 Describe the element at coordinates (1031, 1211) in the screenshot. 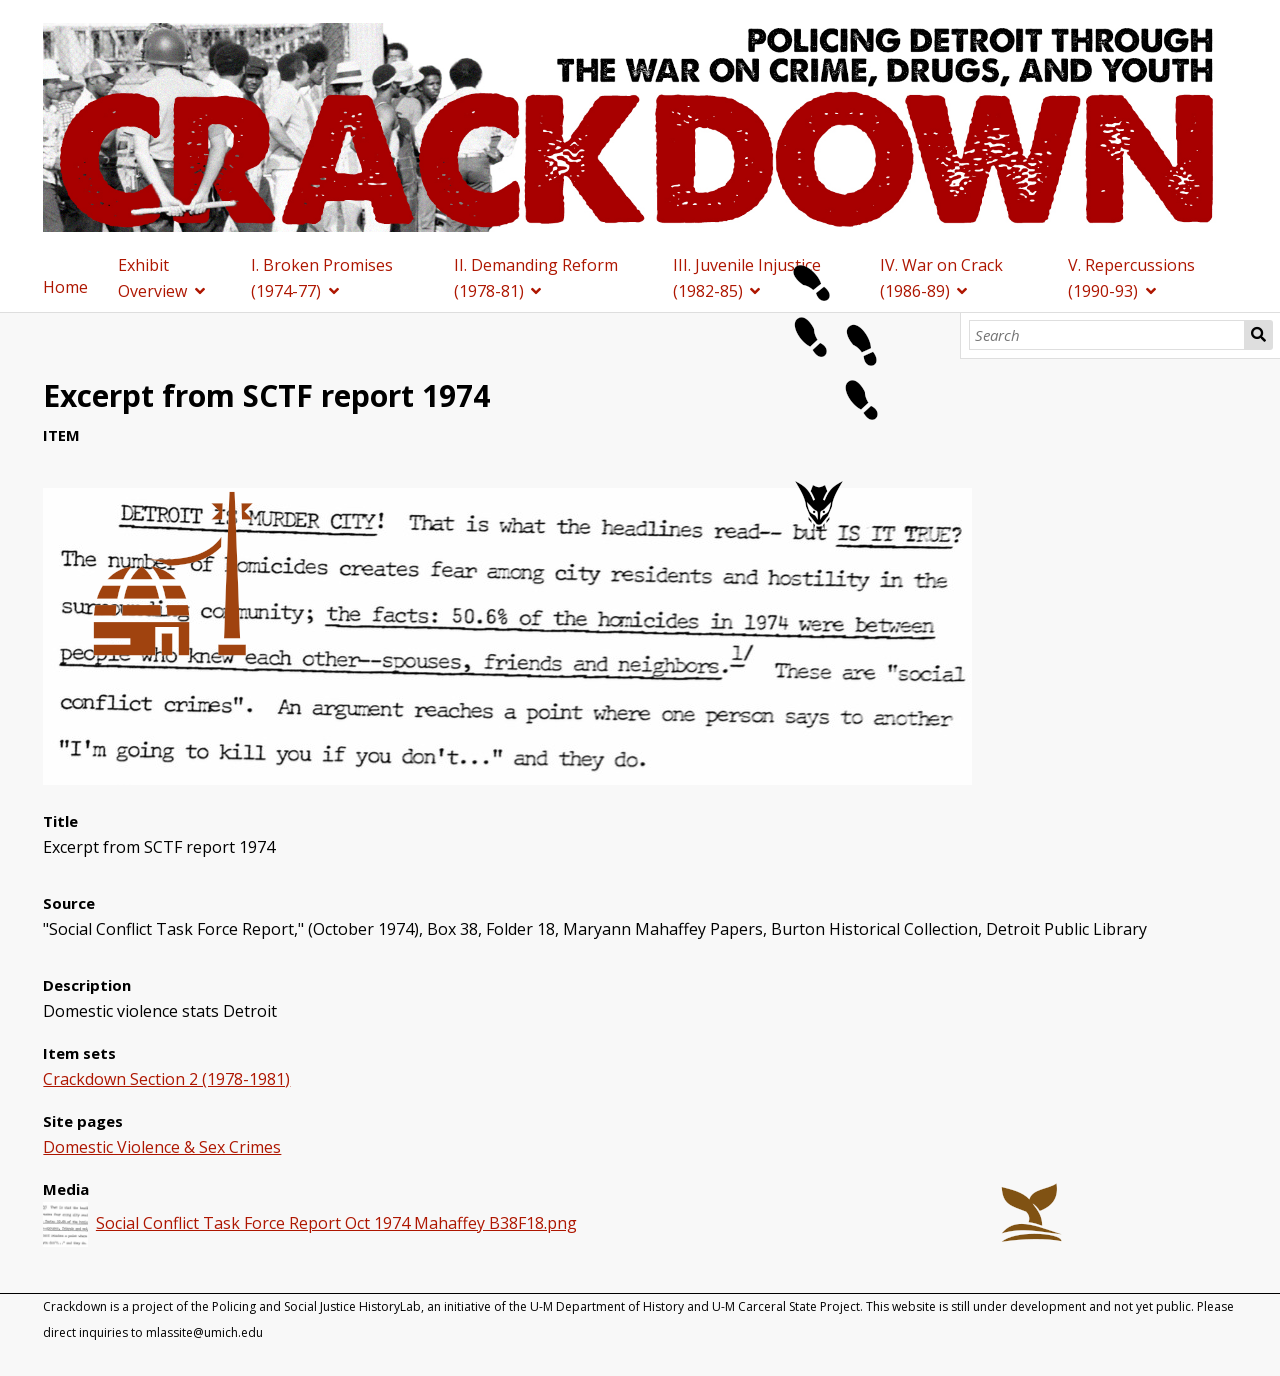

I see `indicates marine or ocean-themed content` at that location.